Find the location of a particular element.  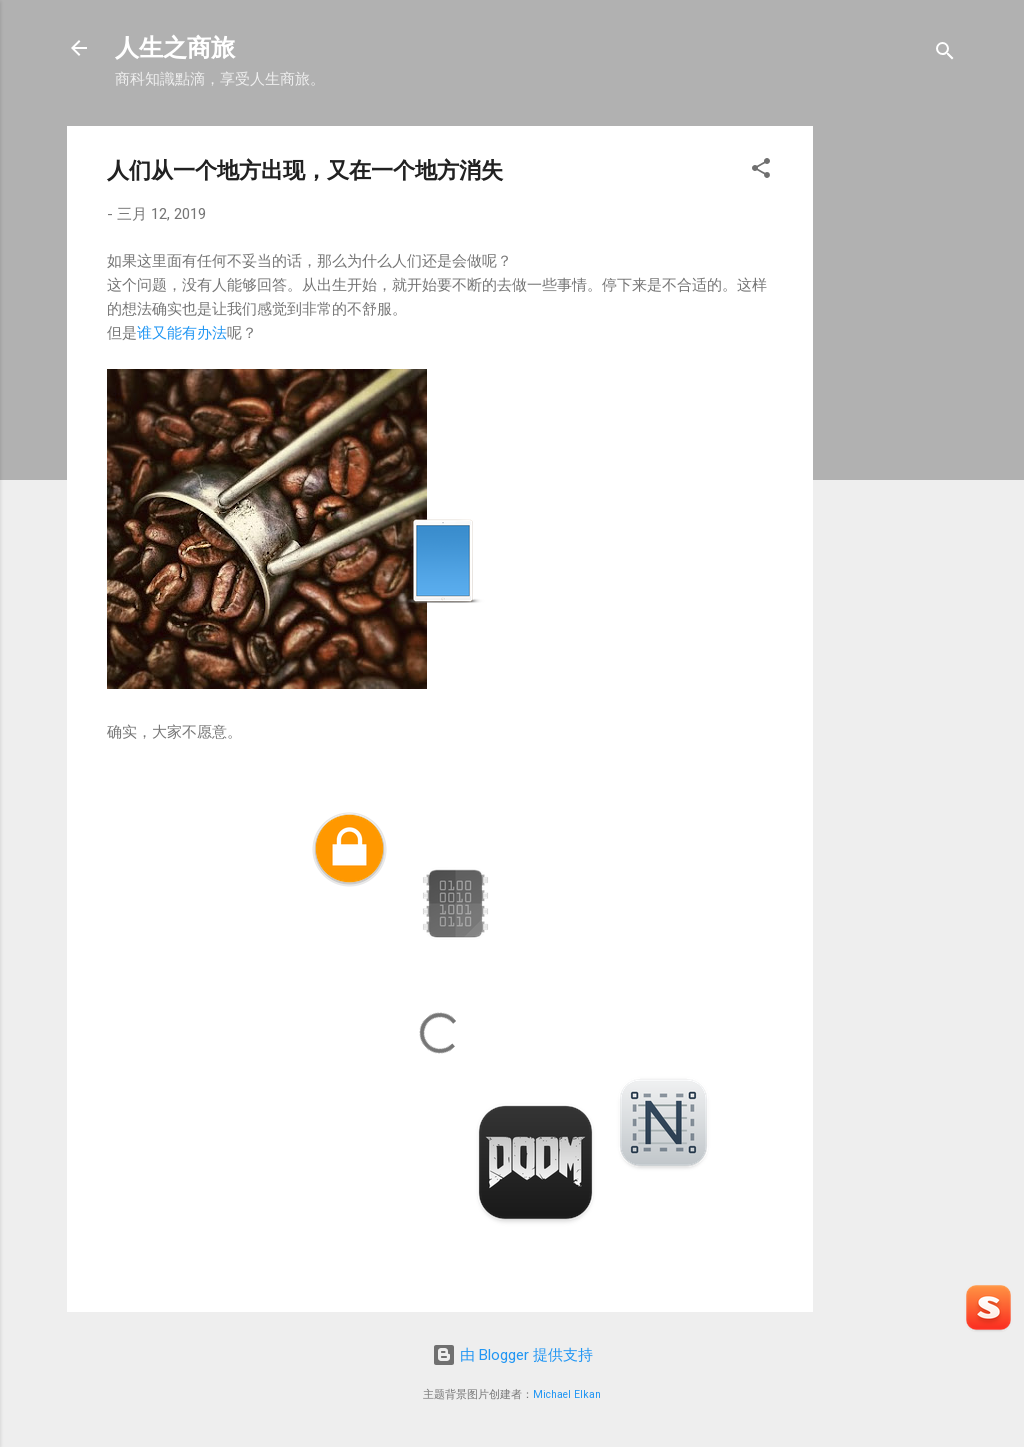

firmware file type indicator is located at coordinates (455, 903).